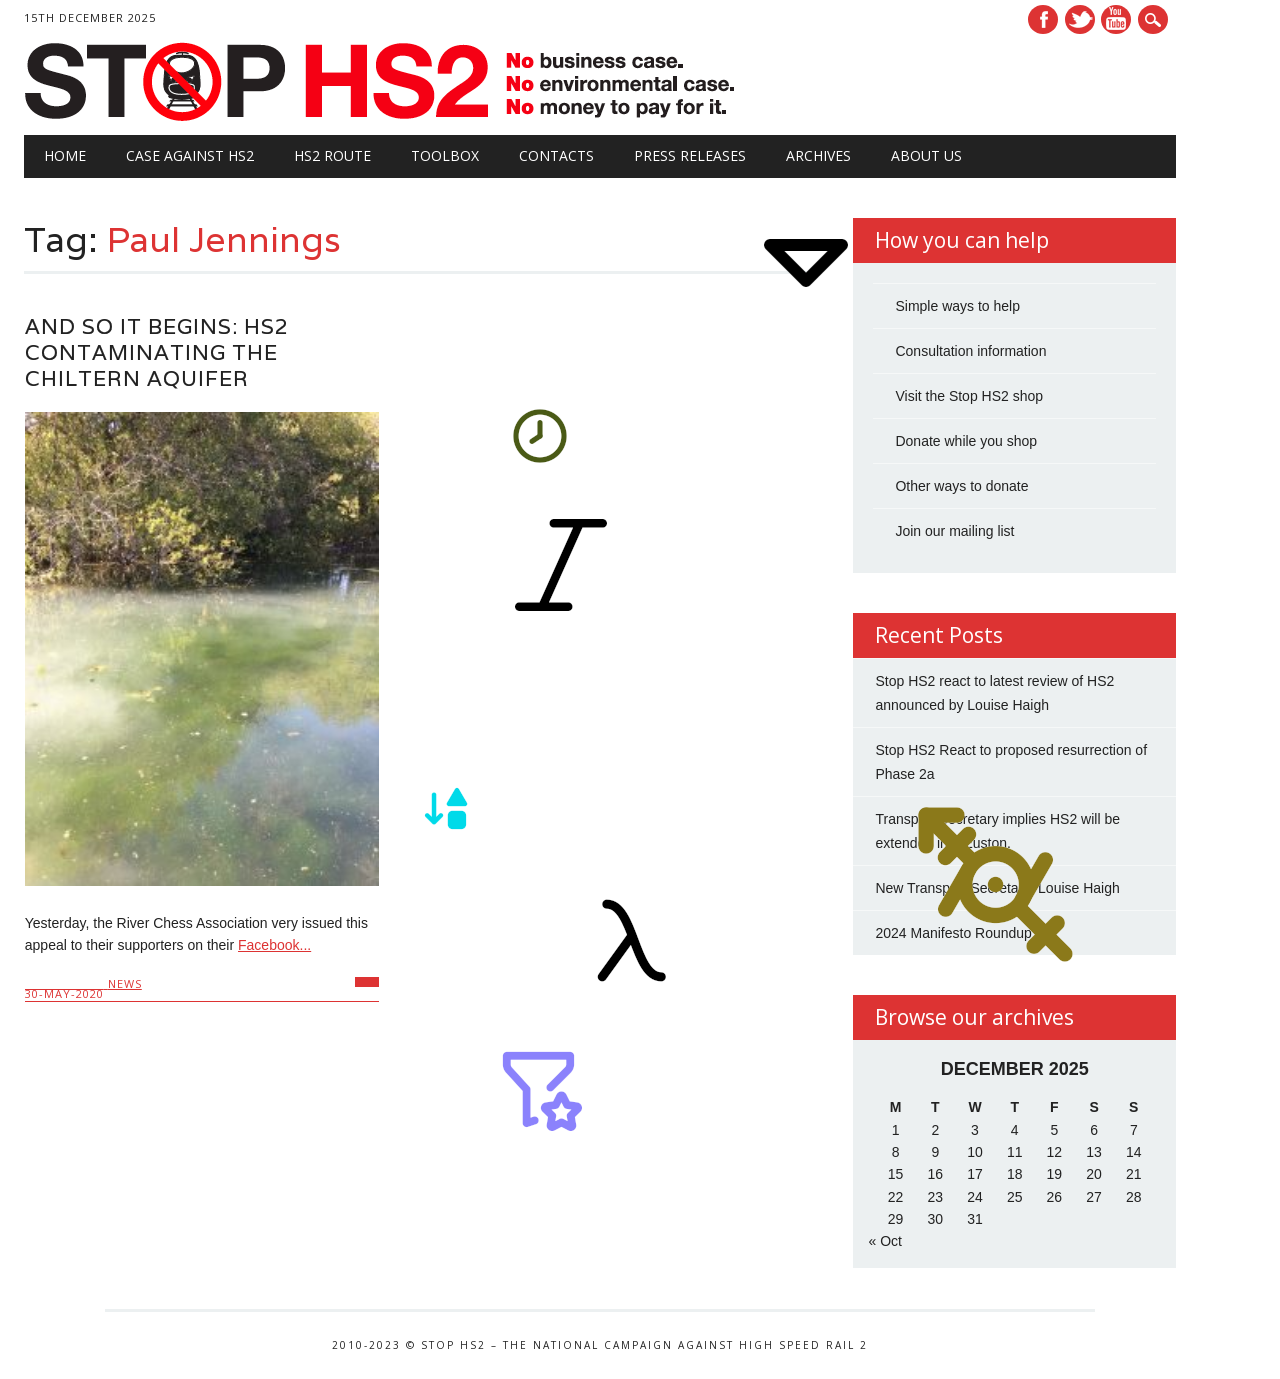  I want to click on access lambda or serverless function settings, so click(629, 940).